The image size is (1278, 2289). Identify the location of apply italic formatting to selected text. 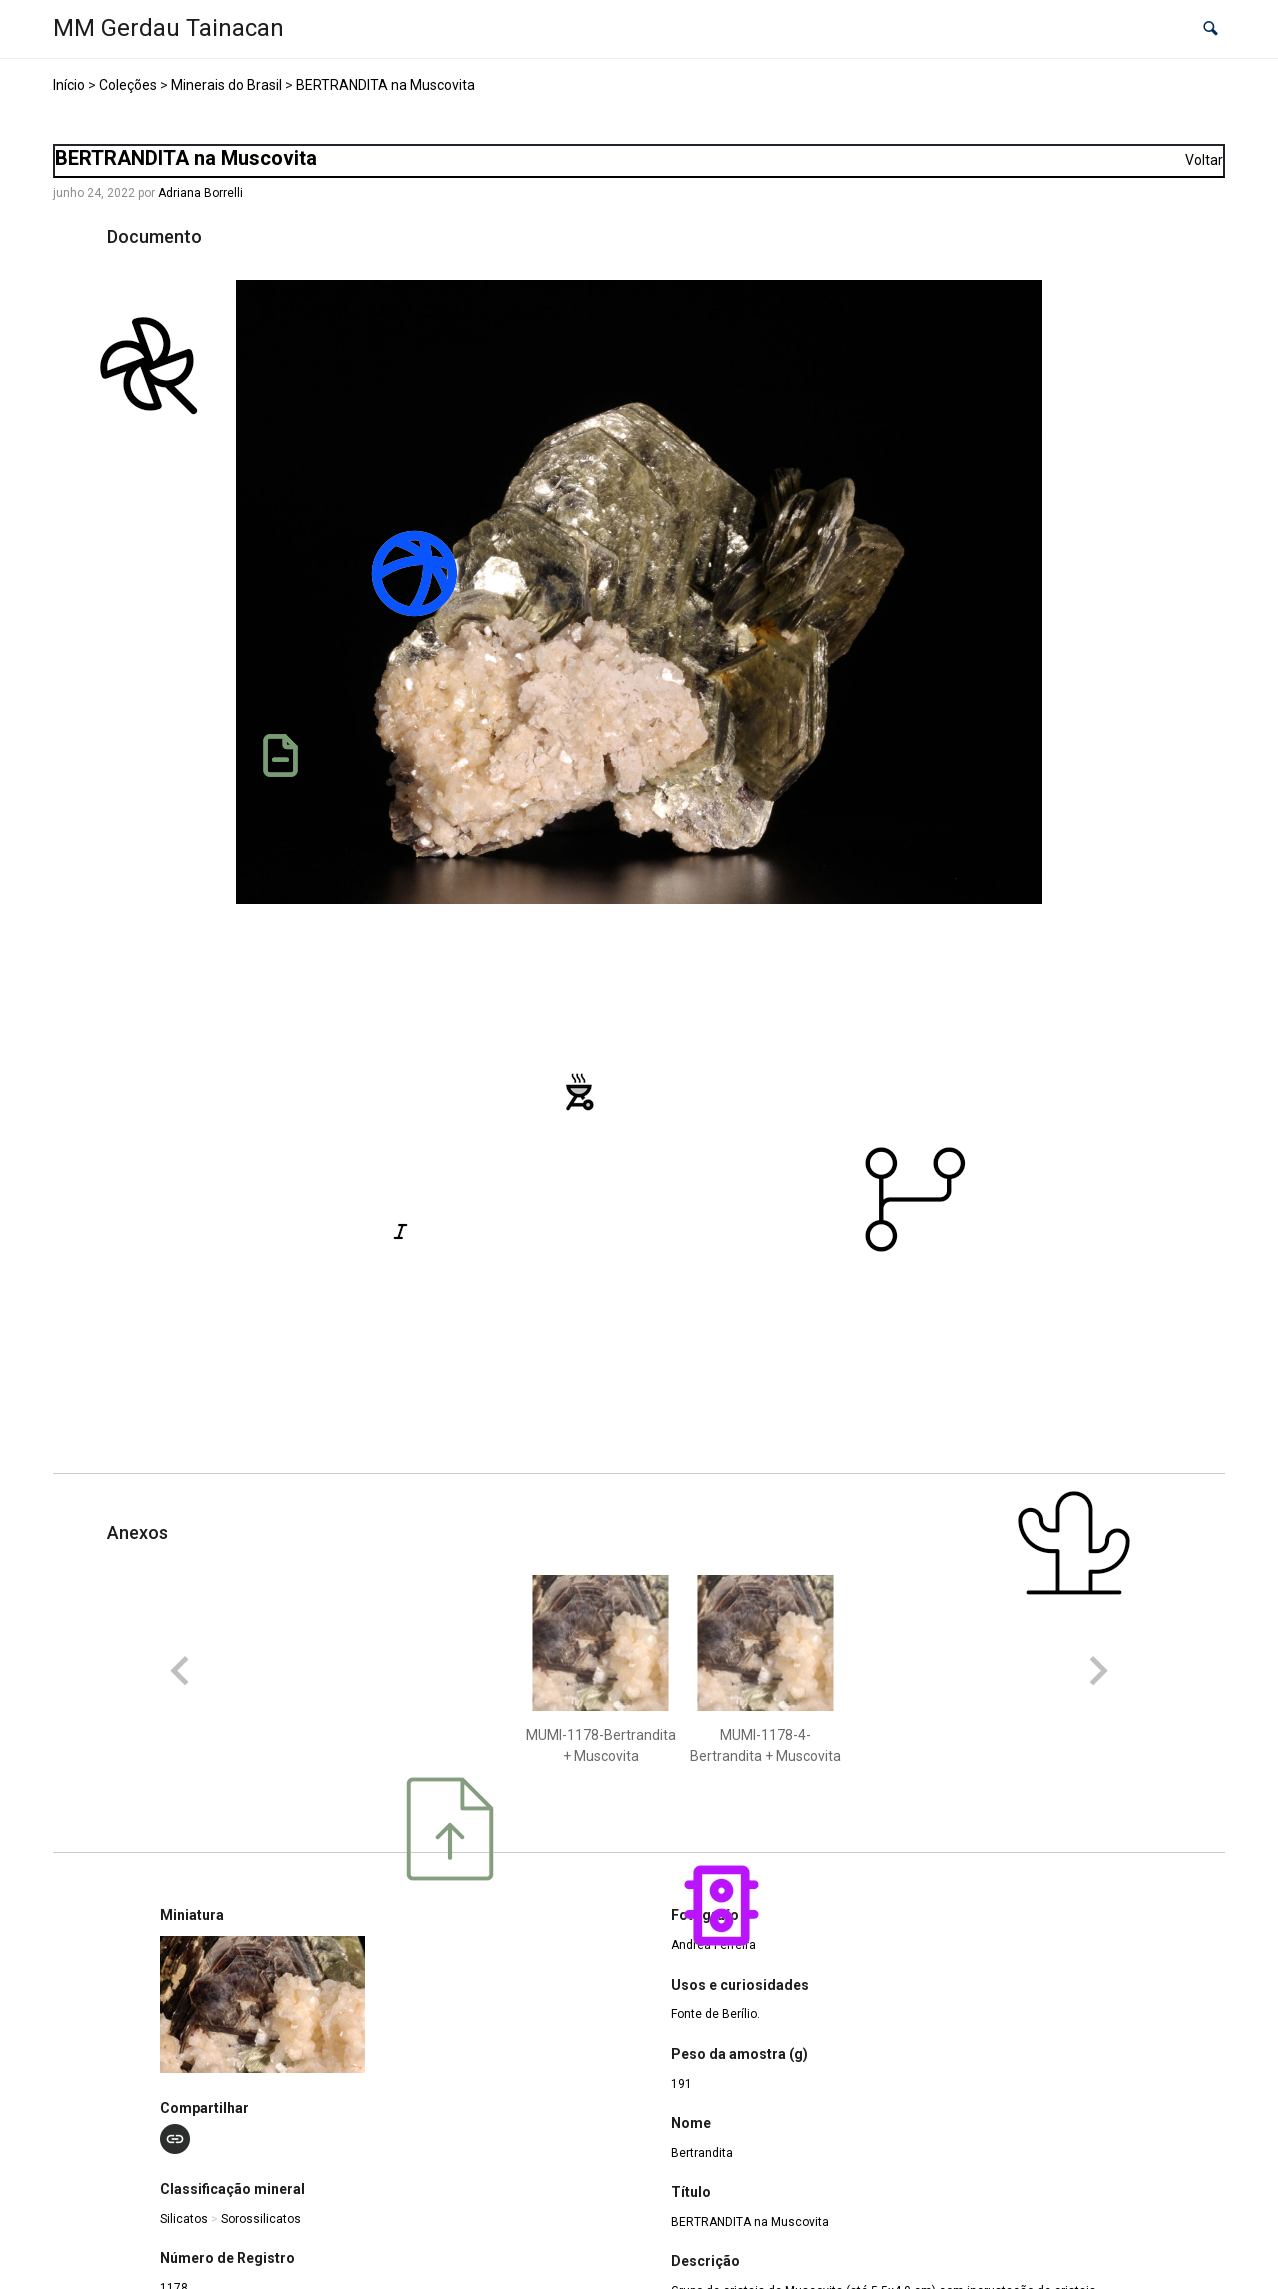
(400, 1231).